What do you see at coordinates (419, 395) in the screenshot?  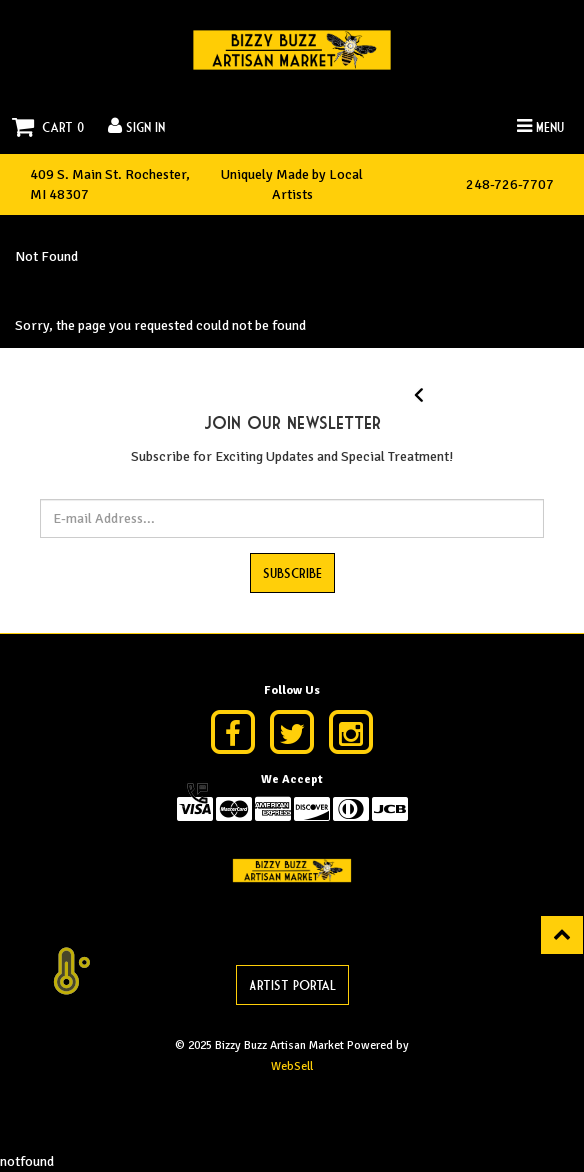 I see `go back to the previous screen` at bounding box center [419, 395].